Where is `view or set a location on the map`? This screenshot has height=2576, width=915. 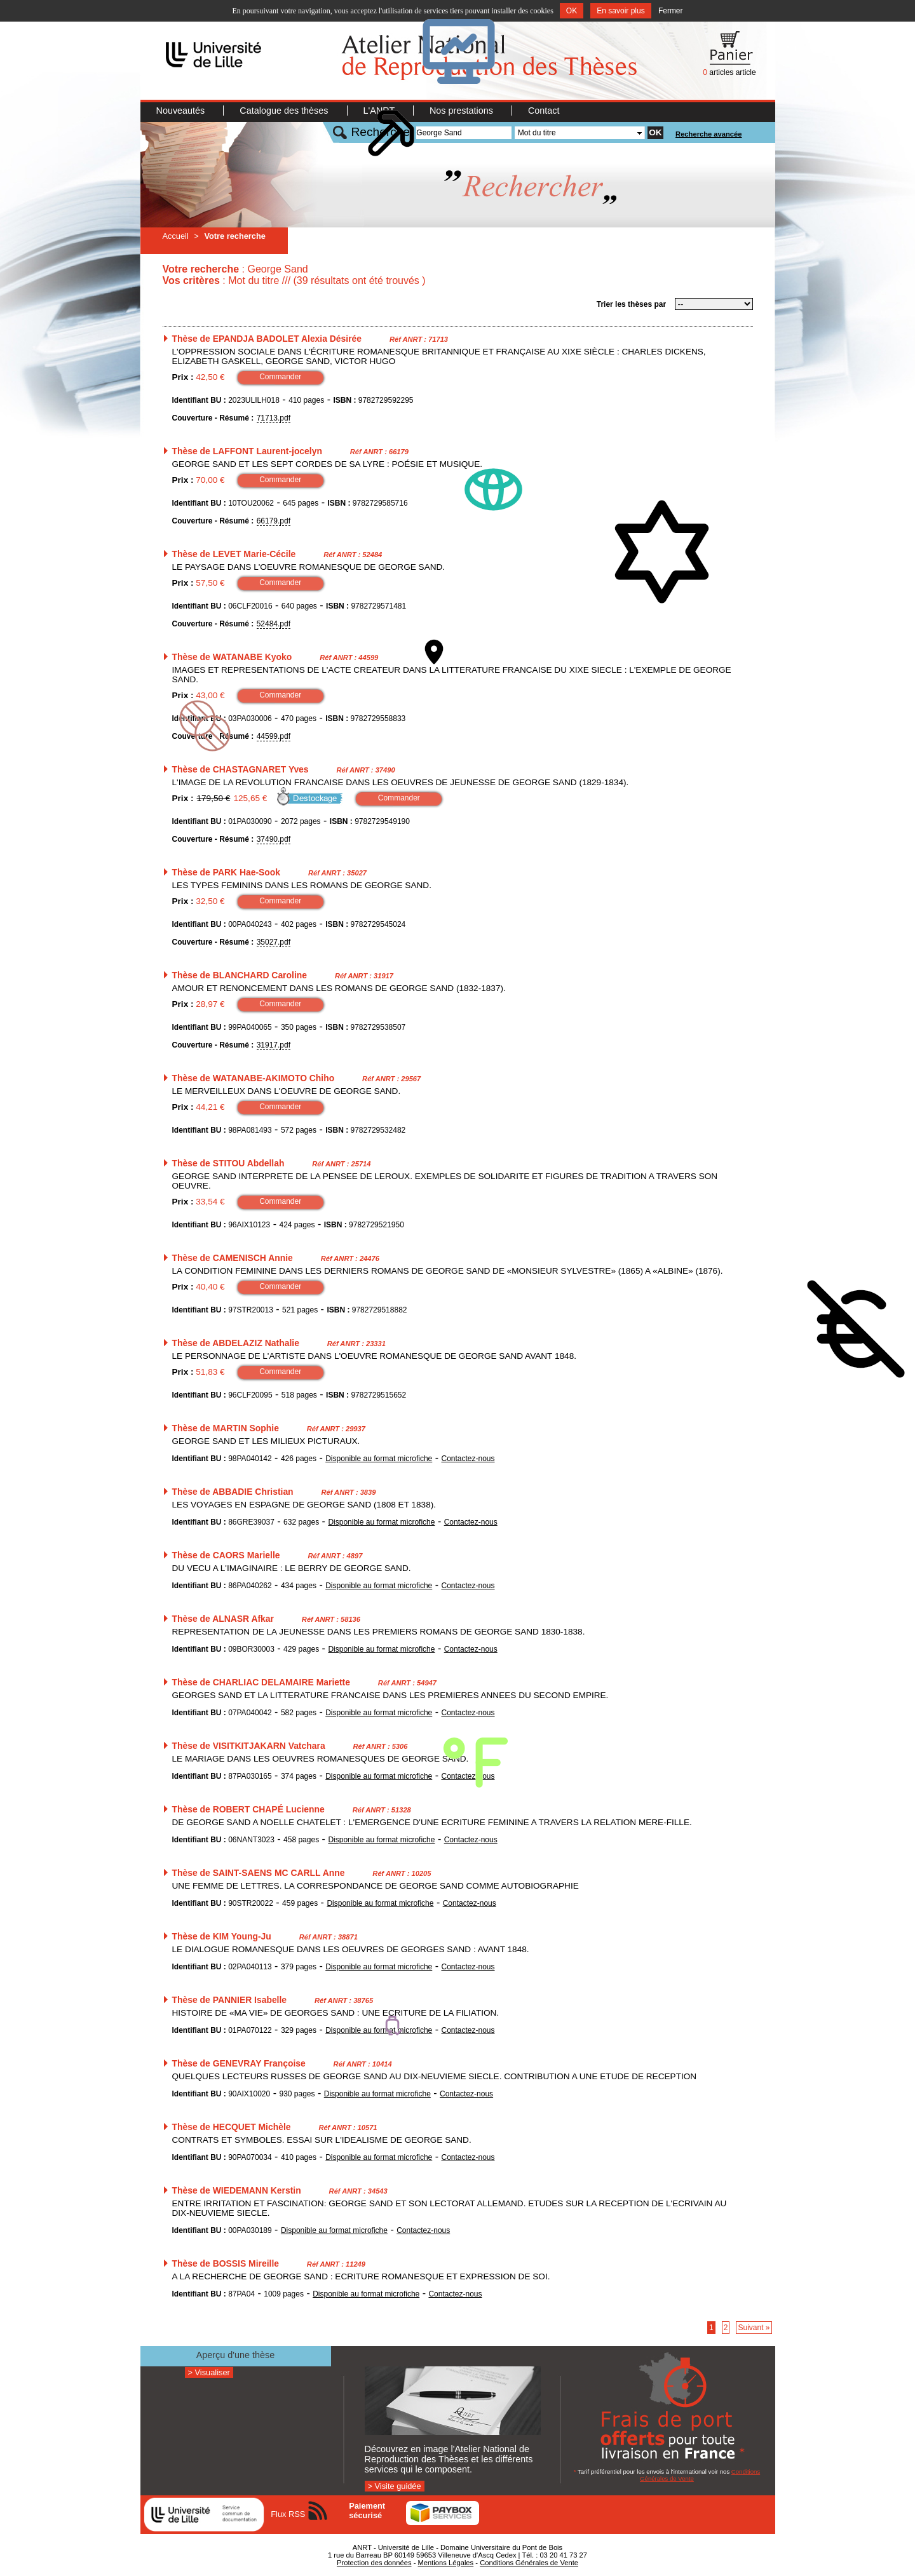 view or set a location on the map is located at coordinates (434, 652).